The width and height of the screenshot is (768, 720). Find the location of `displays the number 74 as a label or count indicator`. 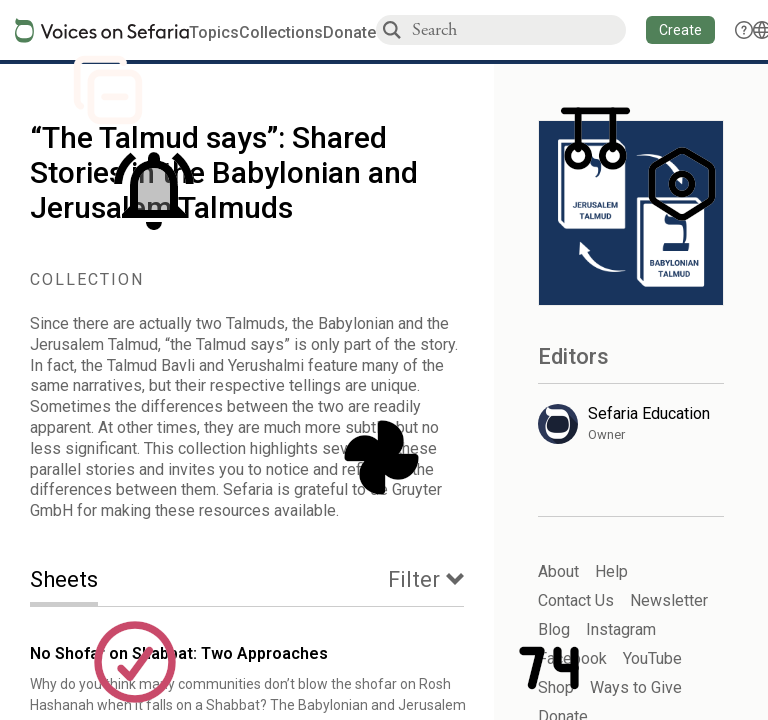

displays the number 74 as a label or count indicator is located at coordinates (549, 668).